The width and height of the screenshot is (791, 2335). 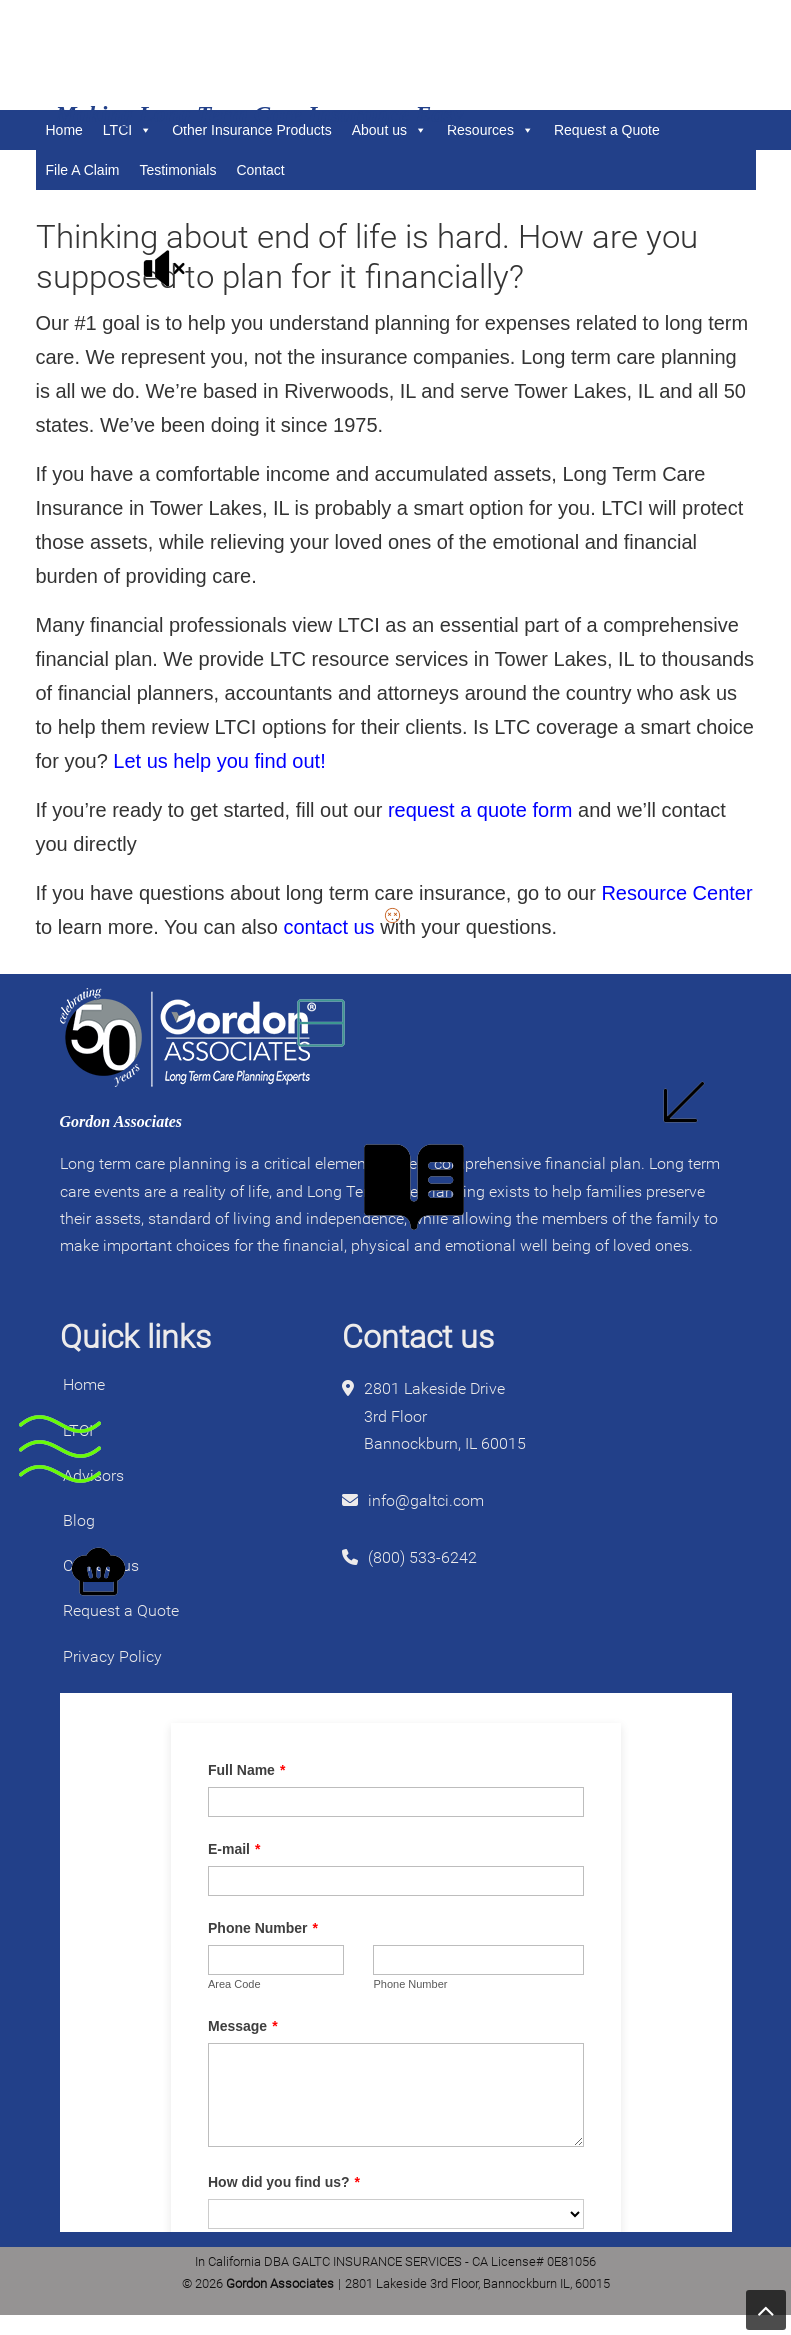 What do you see at coordinates (60, 1449) in the screenshot?
I see `indicates water or aquatic features` at bounding box center [60, 1449].